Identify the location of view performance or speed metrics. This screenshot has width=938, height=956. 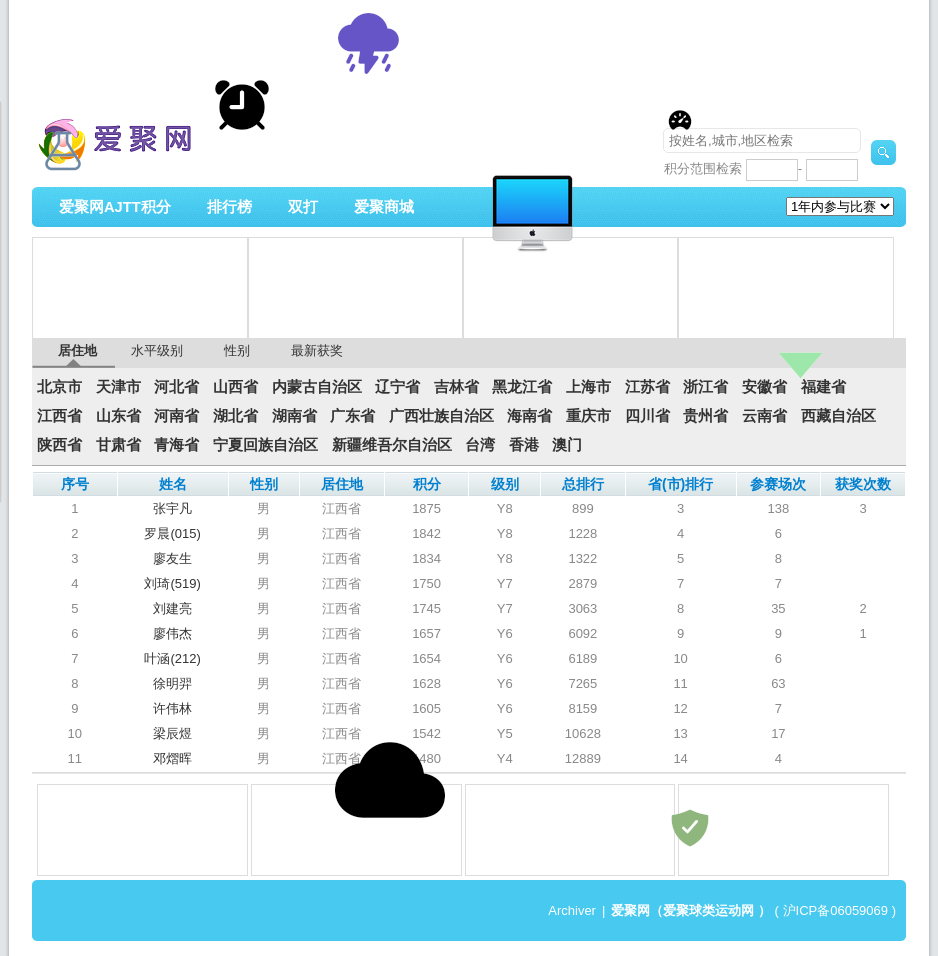
(680, 120).